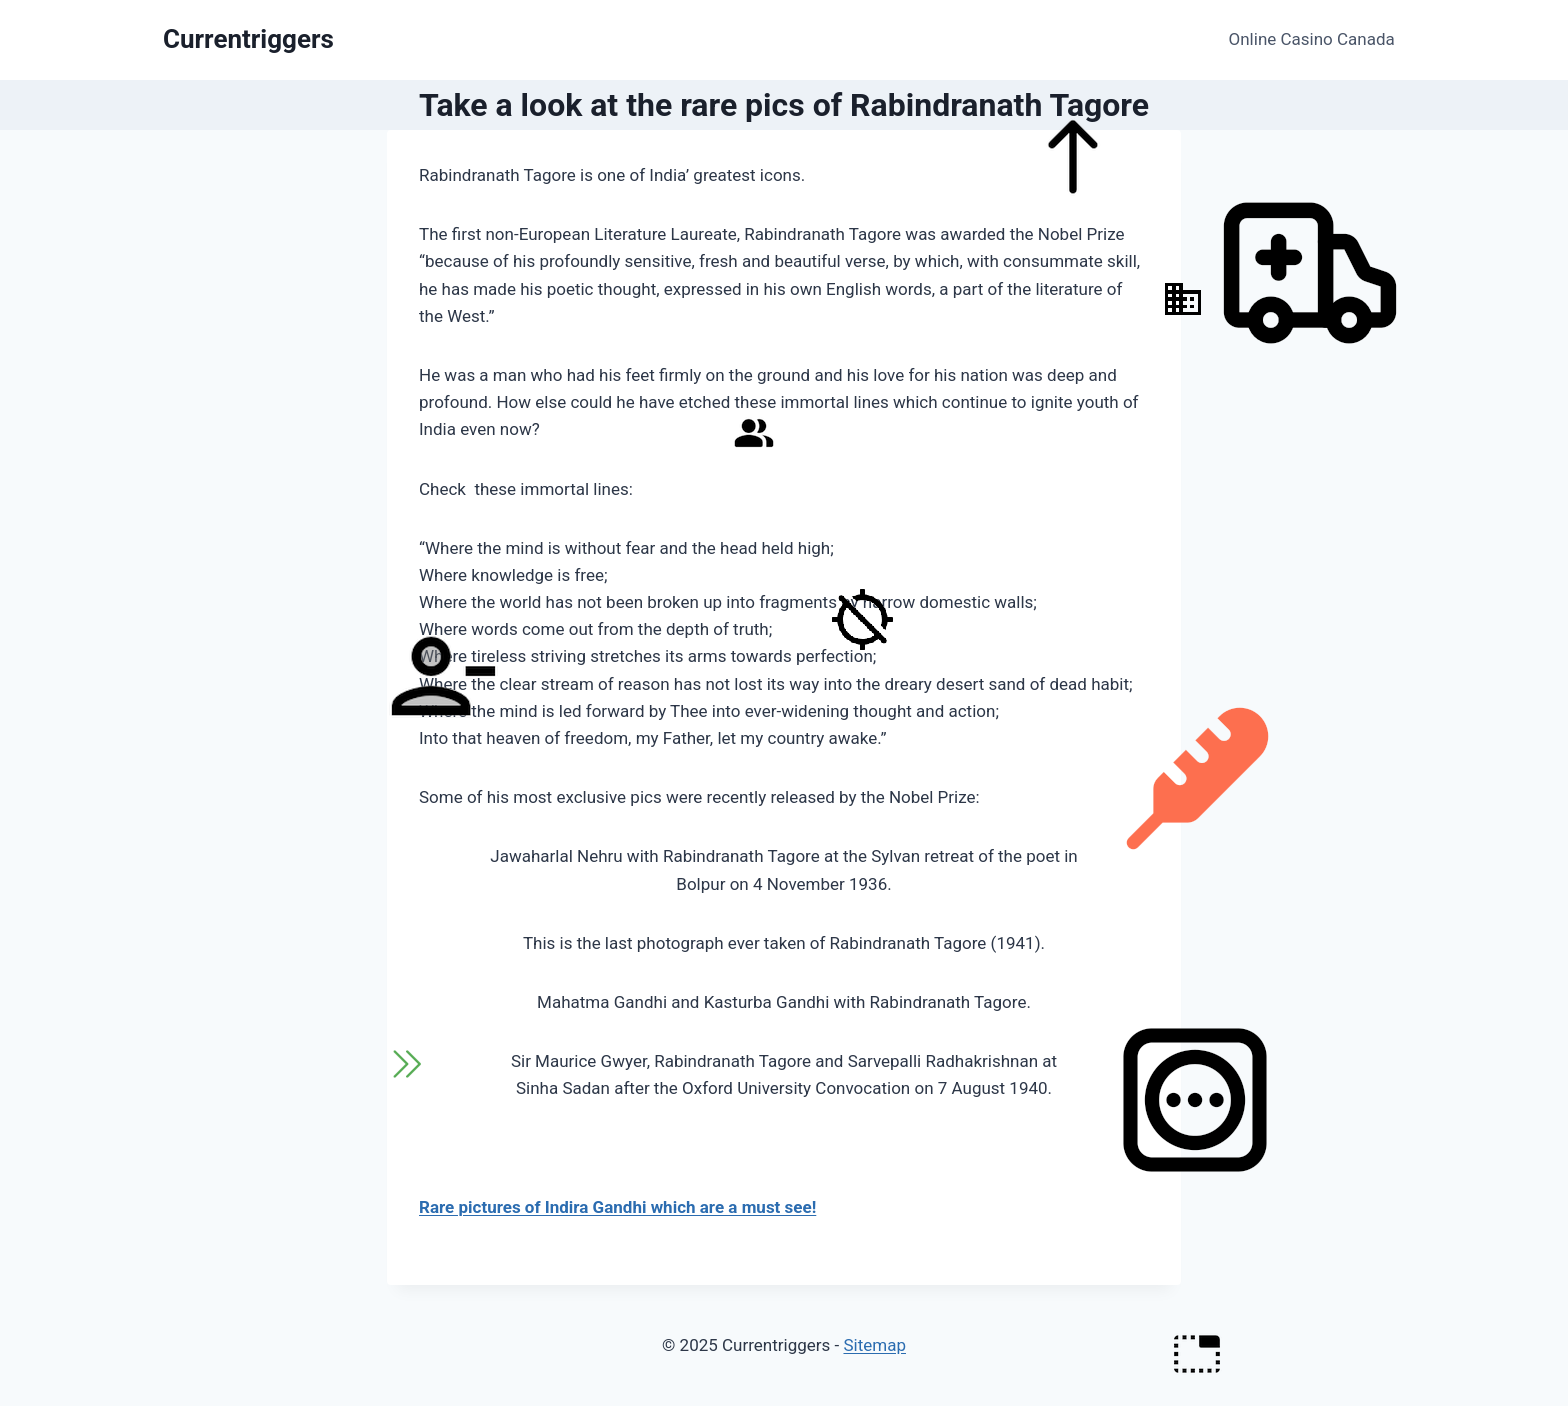  I want to click on access emergency medical services, so click(1310, 273).